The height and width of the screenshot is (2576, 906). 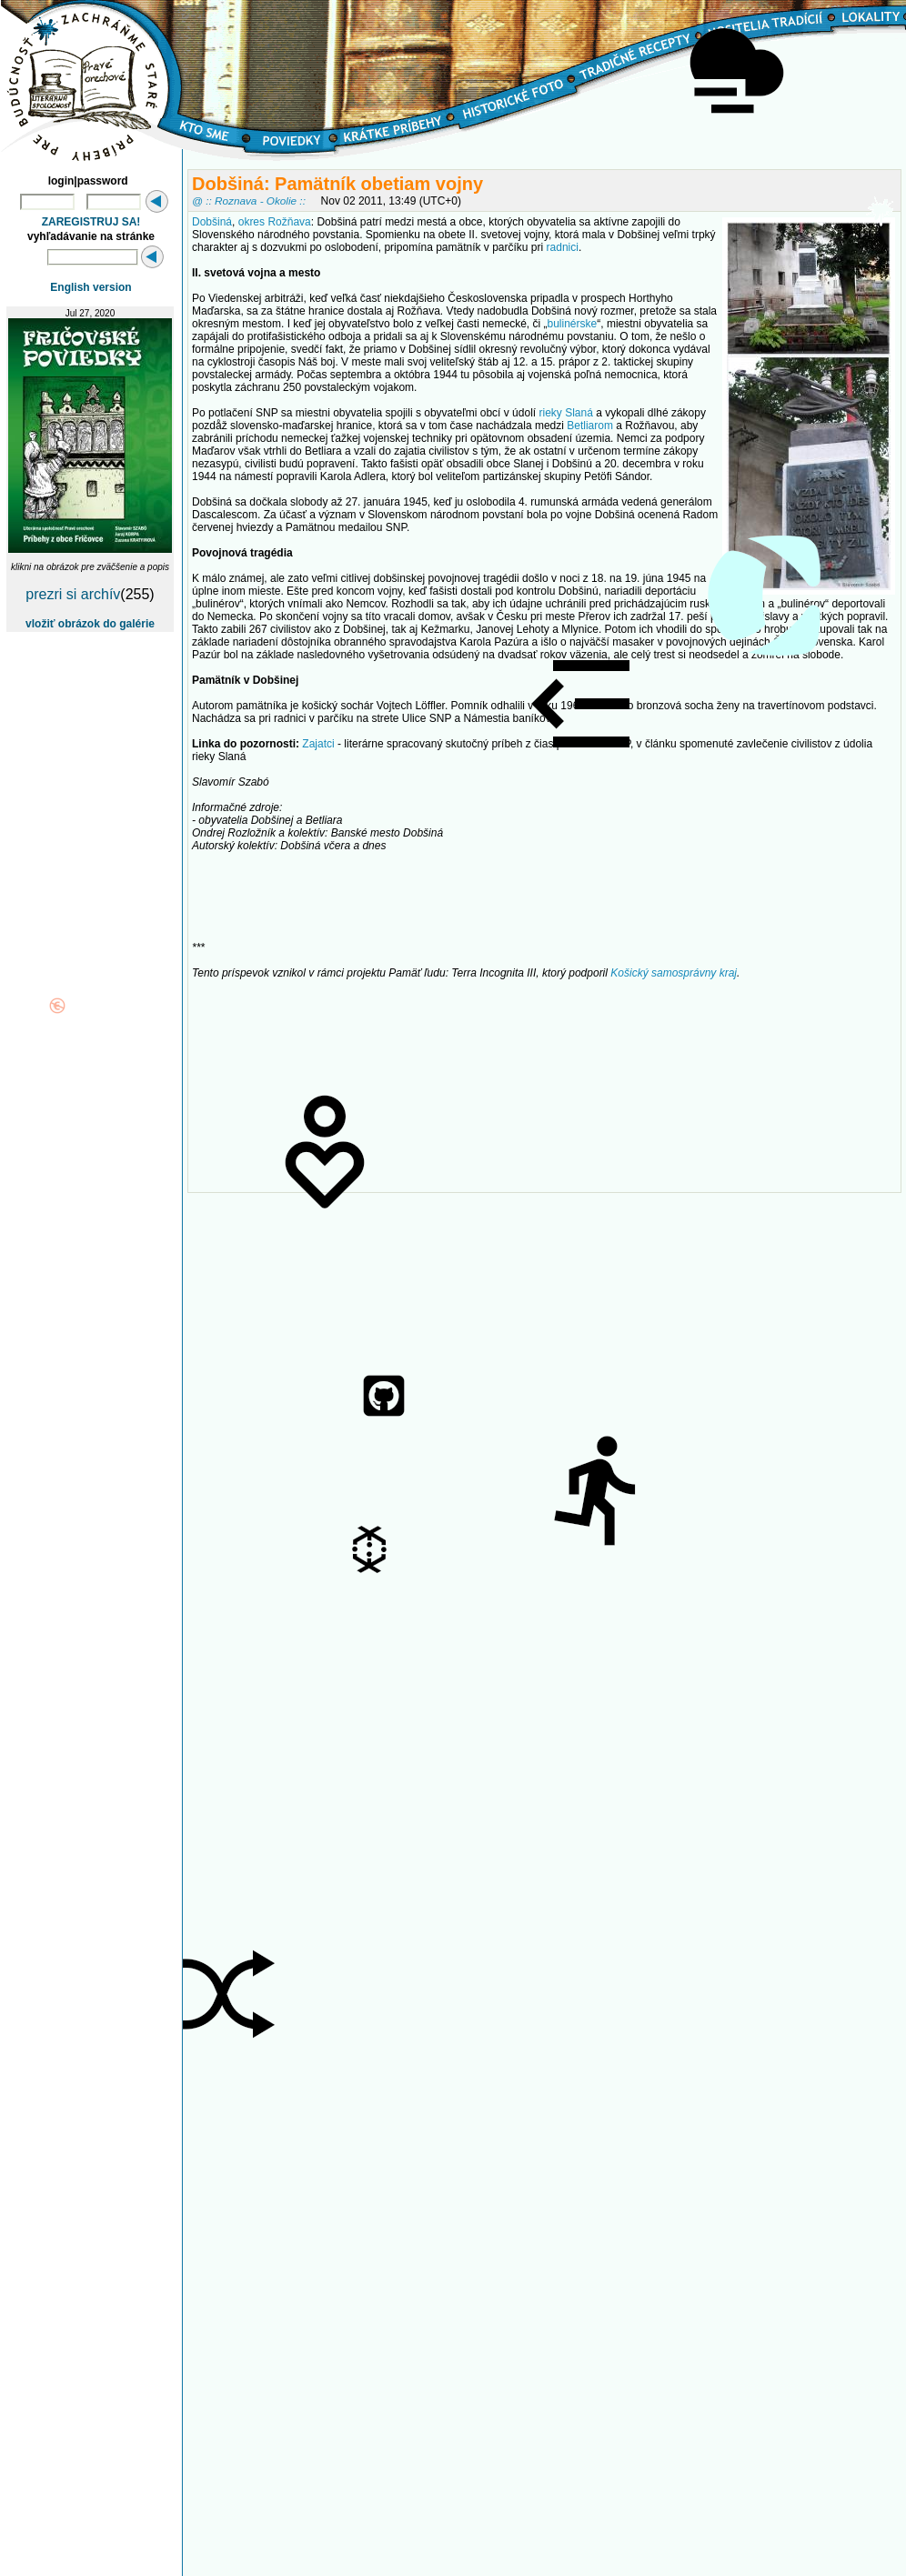 What do you see at coordinates (737, 66) in the screenshot?
I see `indicates windy weather conditions` at bounding box center [737, 66].